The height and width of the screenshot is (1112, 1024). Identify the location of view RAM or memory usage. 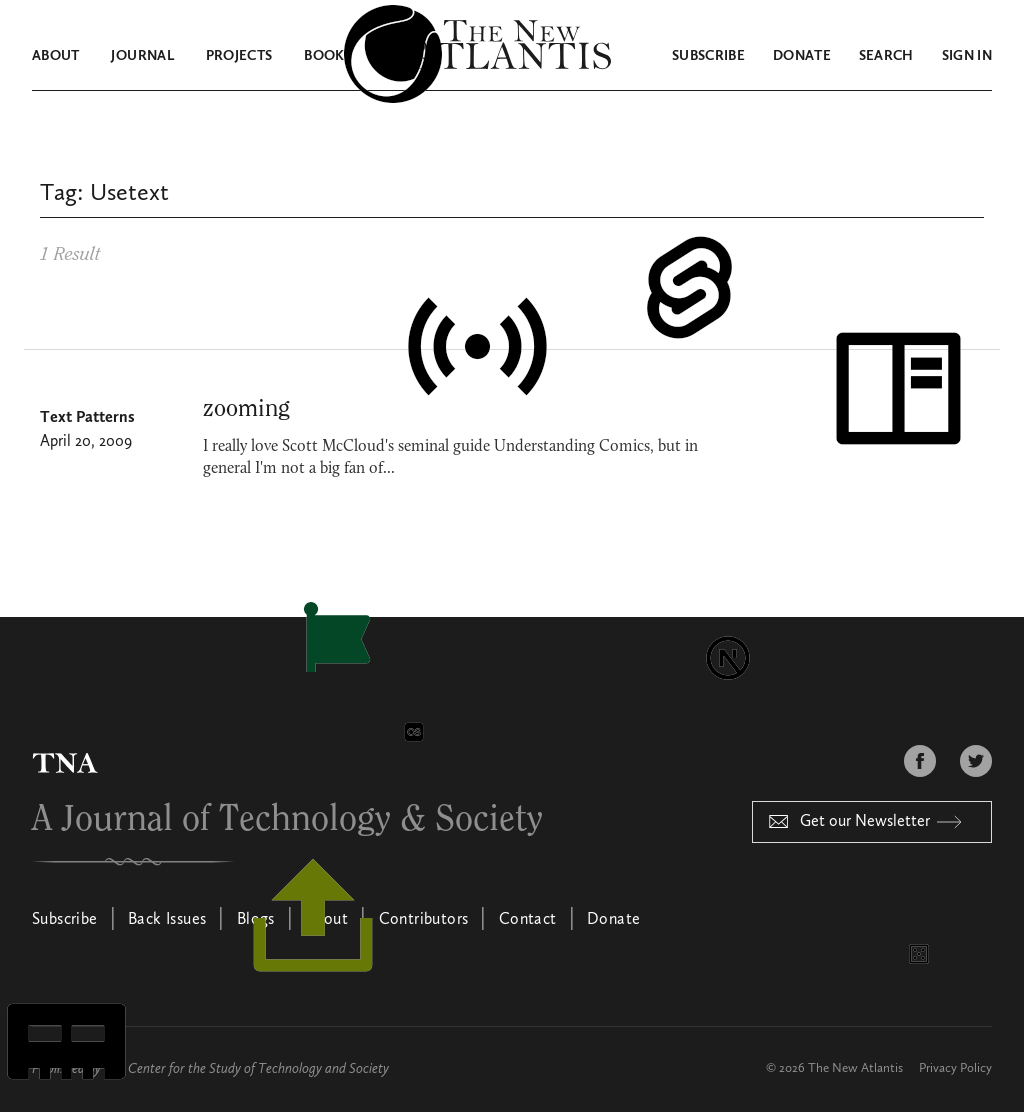
(66, 1041).